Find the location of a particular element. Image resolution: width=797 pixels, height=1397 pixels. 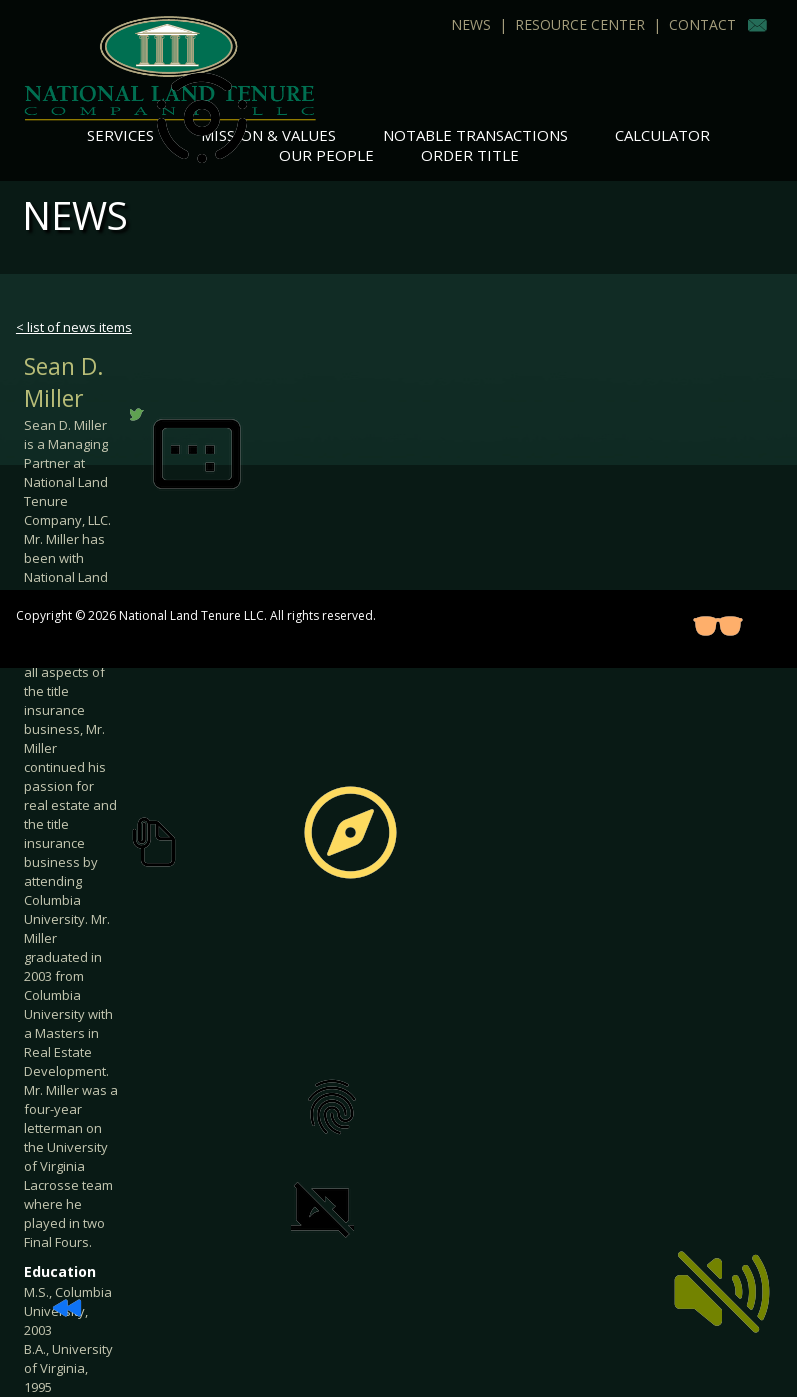

adjust image aspect ratio is located at coordinates (197, 454).